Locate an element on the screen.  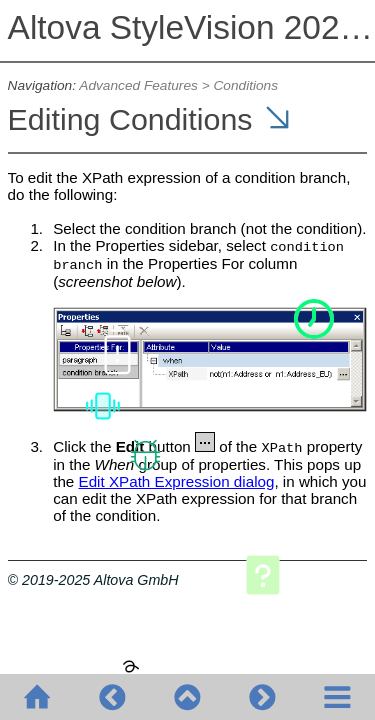
access help or FAQ section is located at coordinates (263, 575).